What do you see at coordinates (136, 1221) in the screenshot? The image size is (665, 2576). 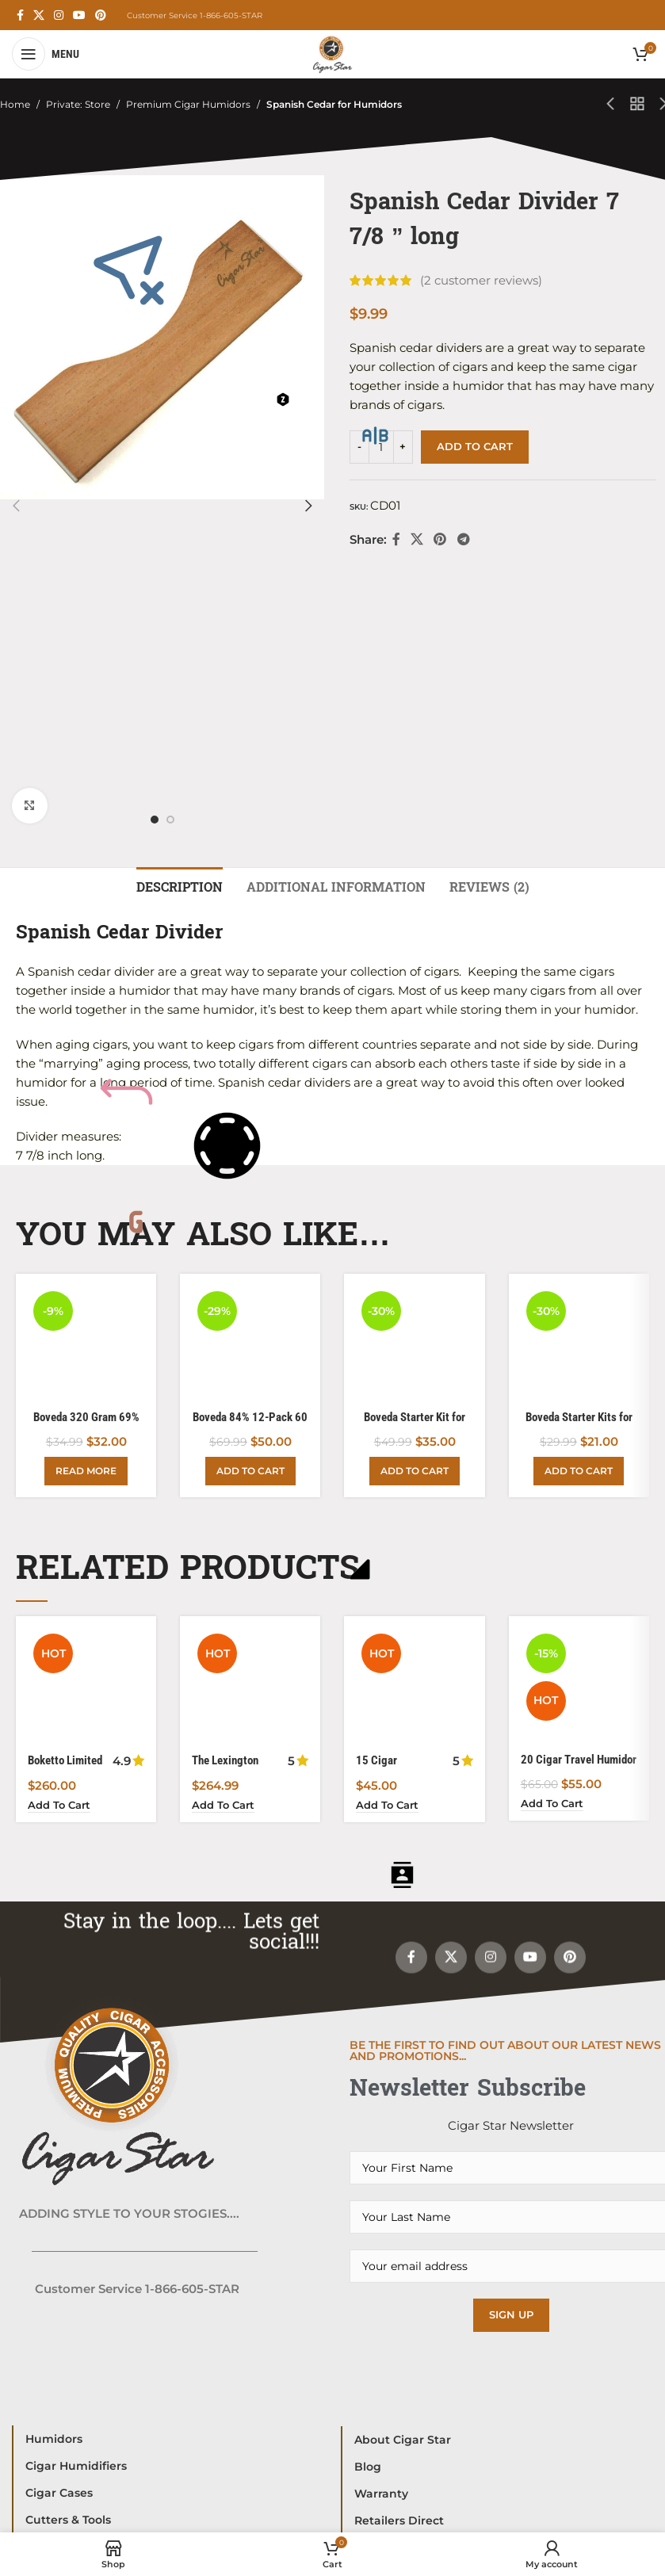 I see `indicates GPRS/2G network connection` at bounding box center [136, 1221].